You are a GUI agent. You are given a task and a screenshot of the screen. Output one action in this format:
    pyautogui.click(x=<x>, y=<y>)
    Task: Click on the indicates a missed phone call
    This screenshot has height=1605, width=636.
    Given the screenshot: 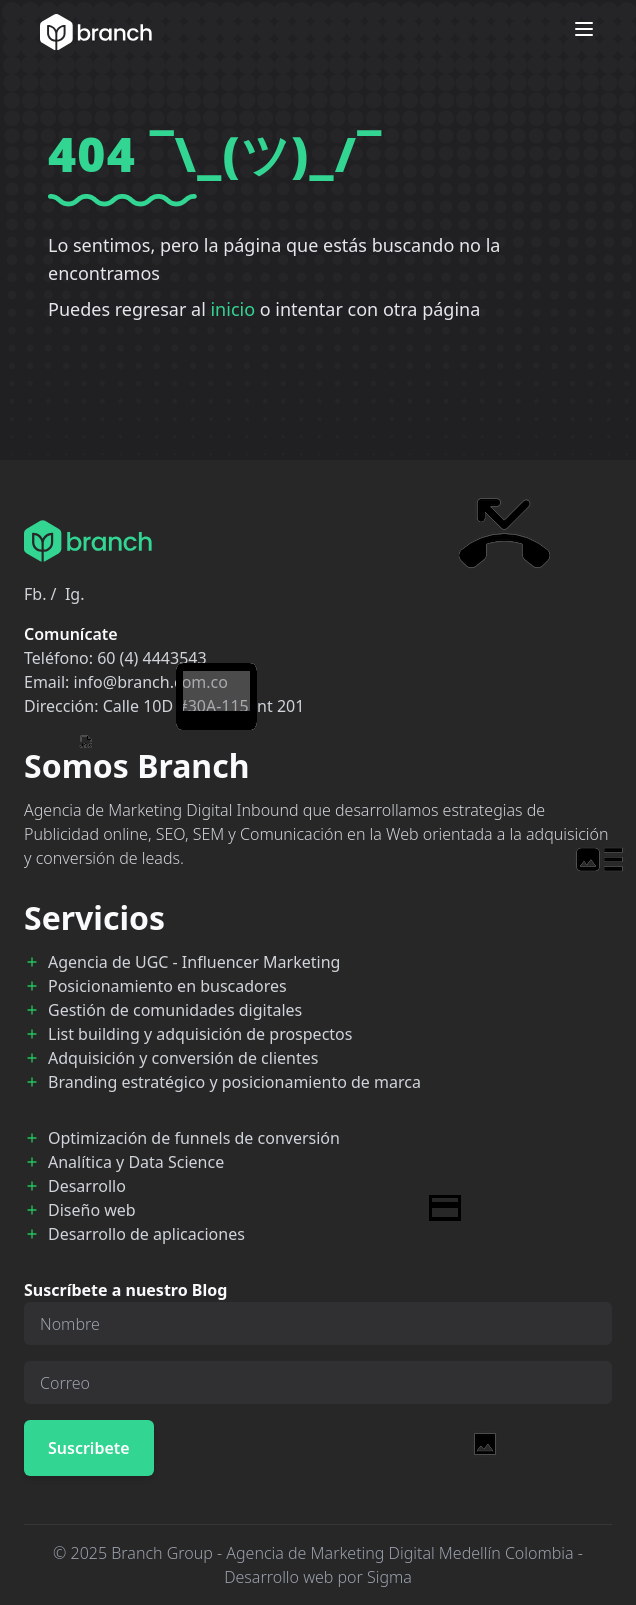 What is the action you would take?
    pyautogui.click(x=504, y=533)
    